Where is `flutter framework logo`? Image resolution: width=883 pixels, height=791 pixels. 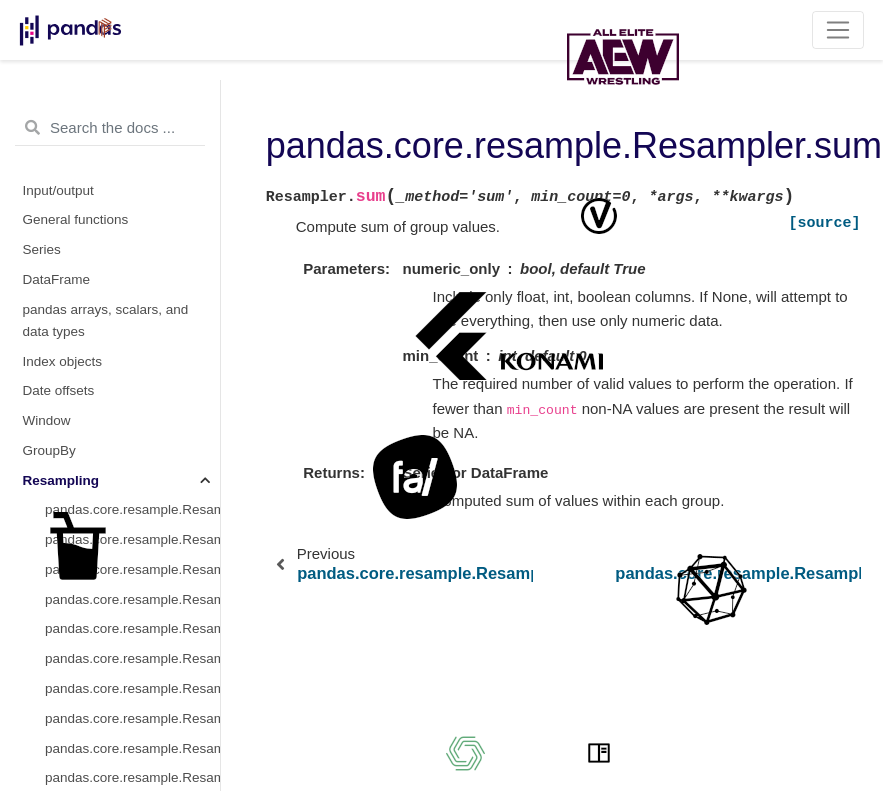 flutter framework logo is located at coordinates (451, 336).